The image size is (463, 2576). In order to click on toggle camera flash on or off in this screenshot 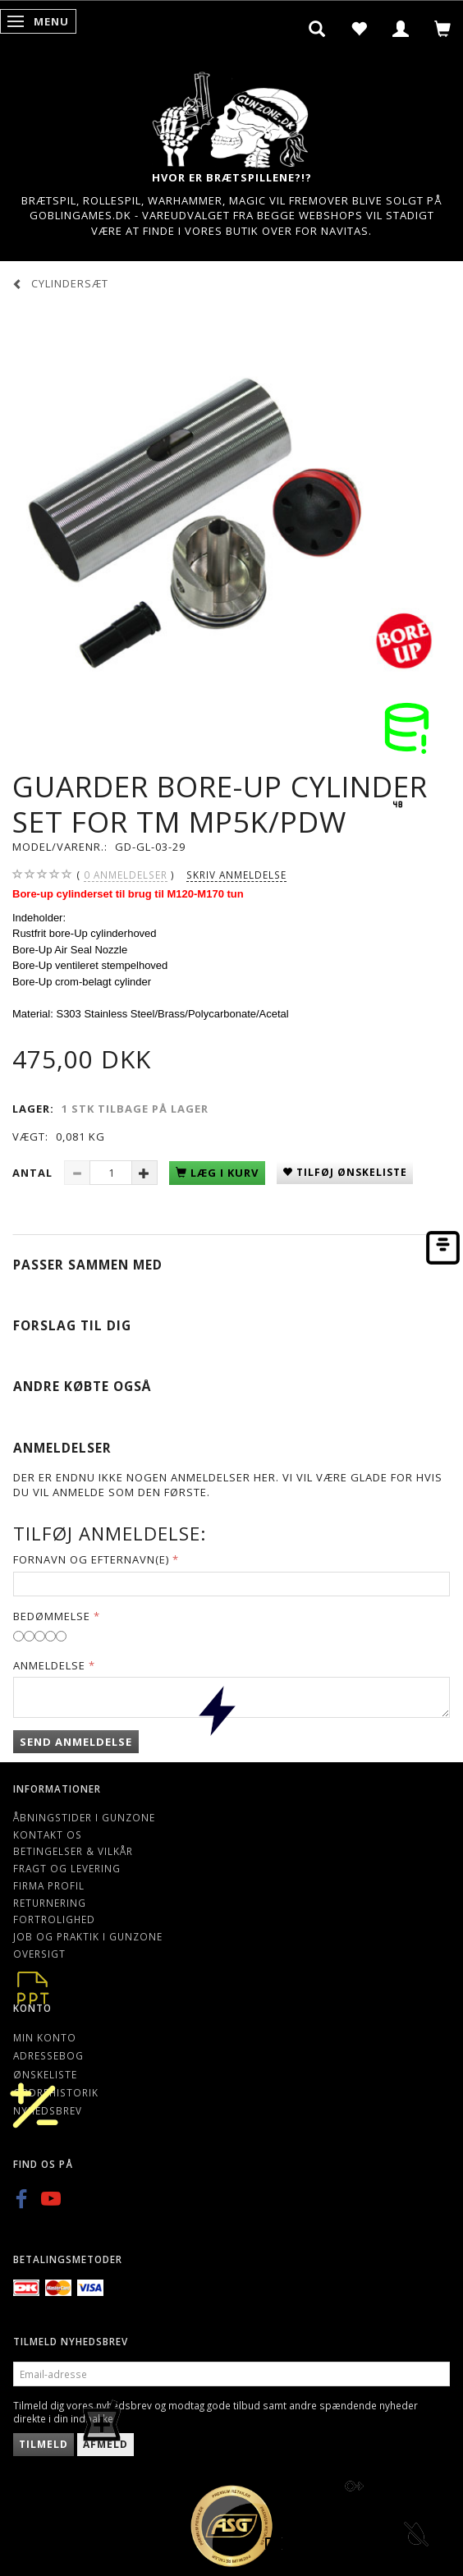, I will do `click(217, 1710)`.